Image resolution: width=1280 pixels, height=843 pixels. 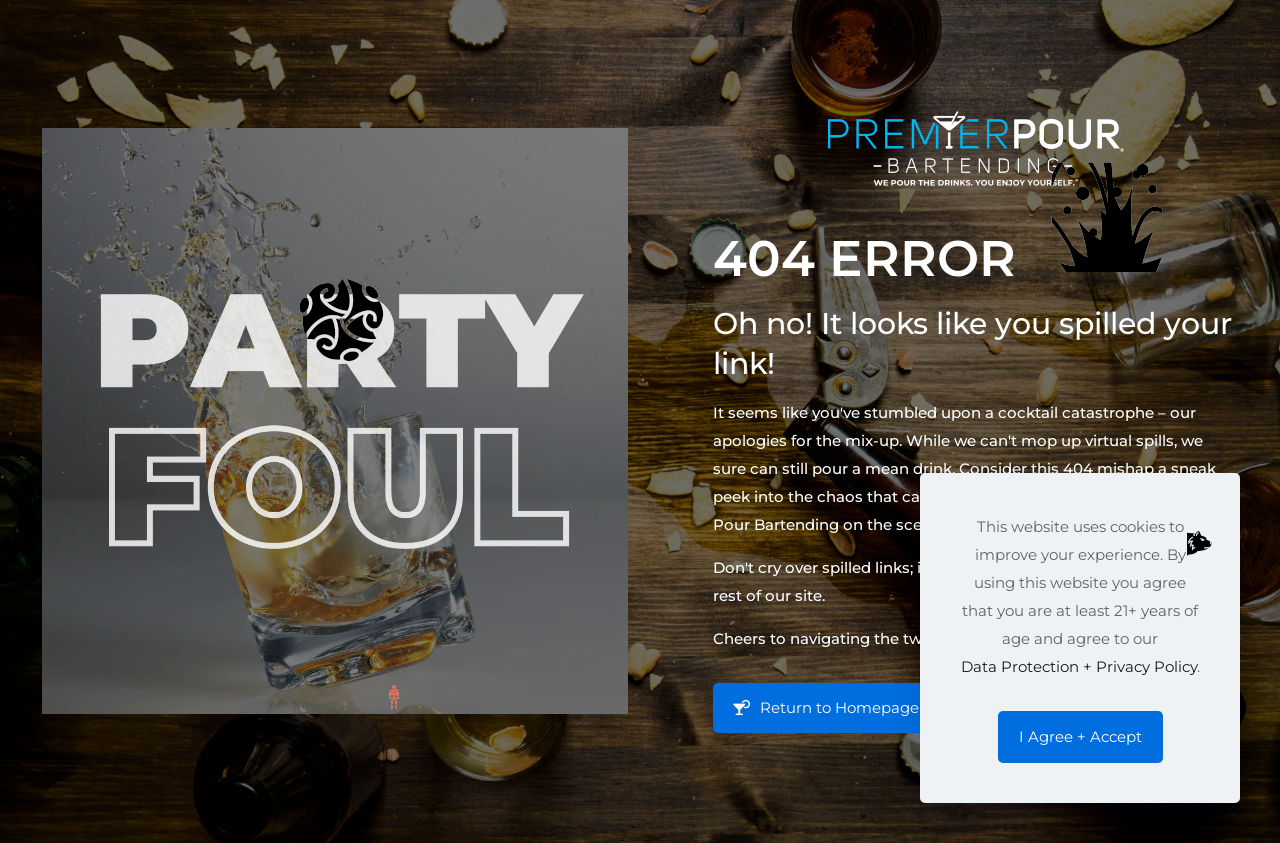 I want to click on indicates volcanic activity or eruption event, so click(x=1106, y=217).